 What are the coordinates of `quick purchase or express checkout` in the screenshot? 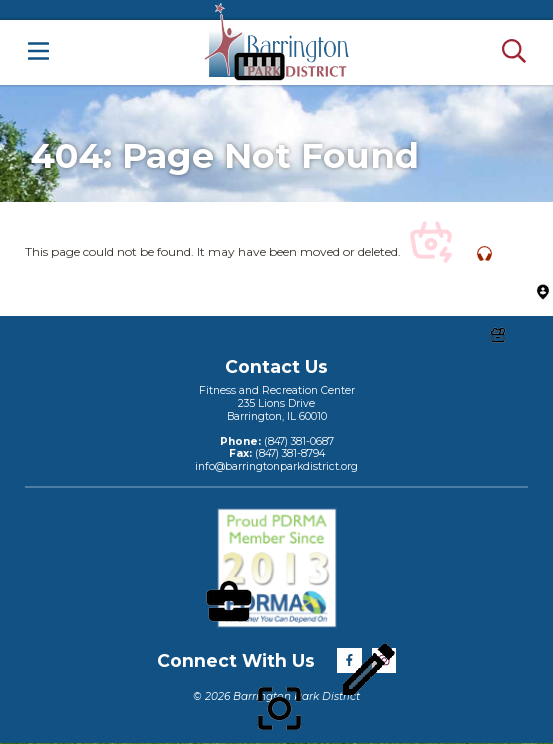 It's located at (431, 240).